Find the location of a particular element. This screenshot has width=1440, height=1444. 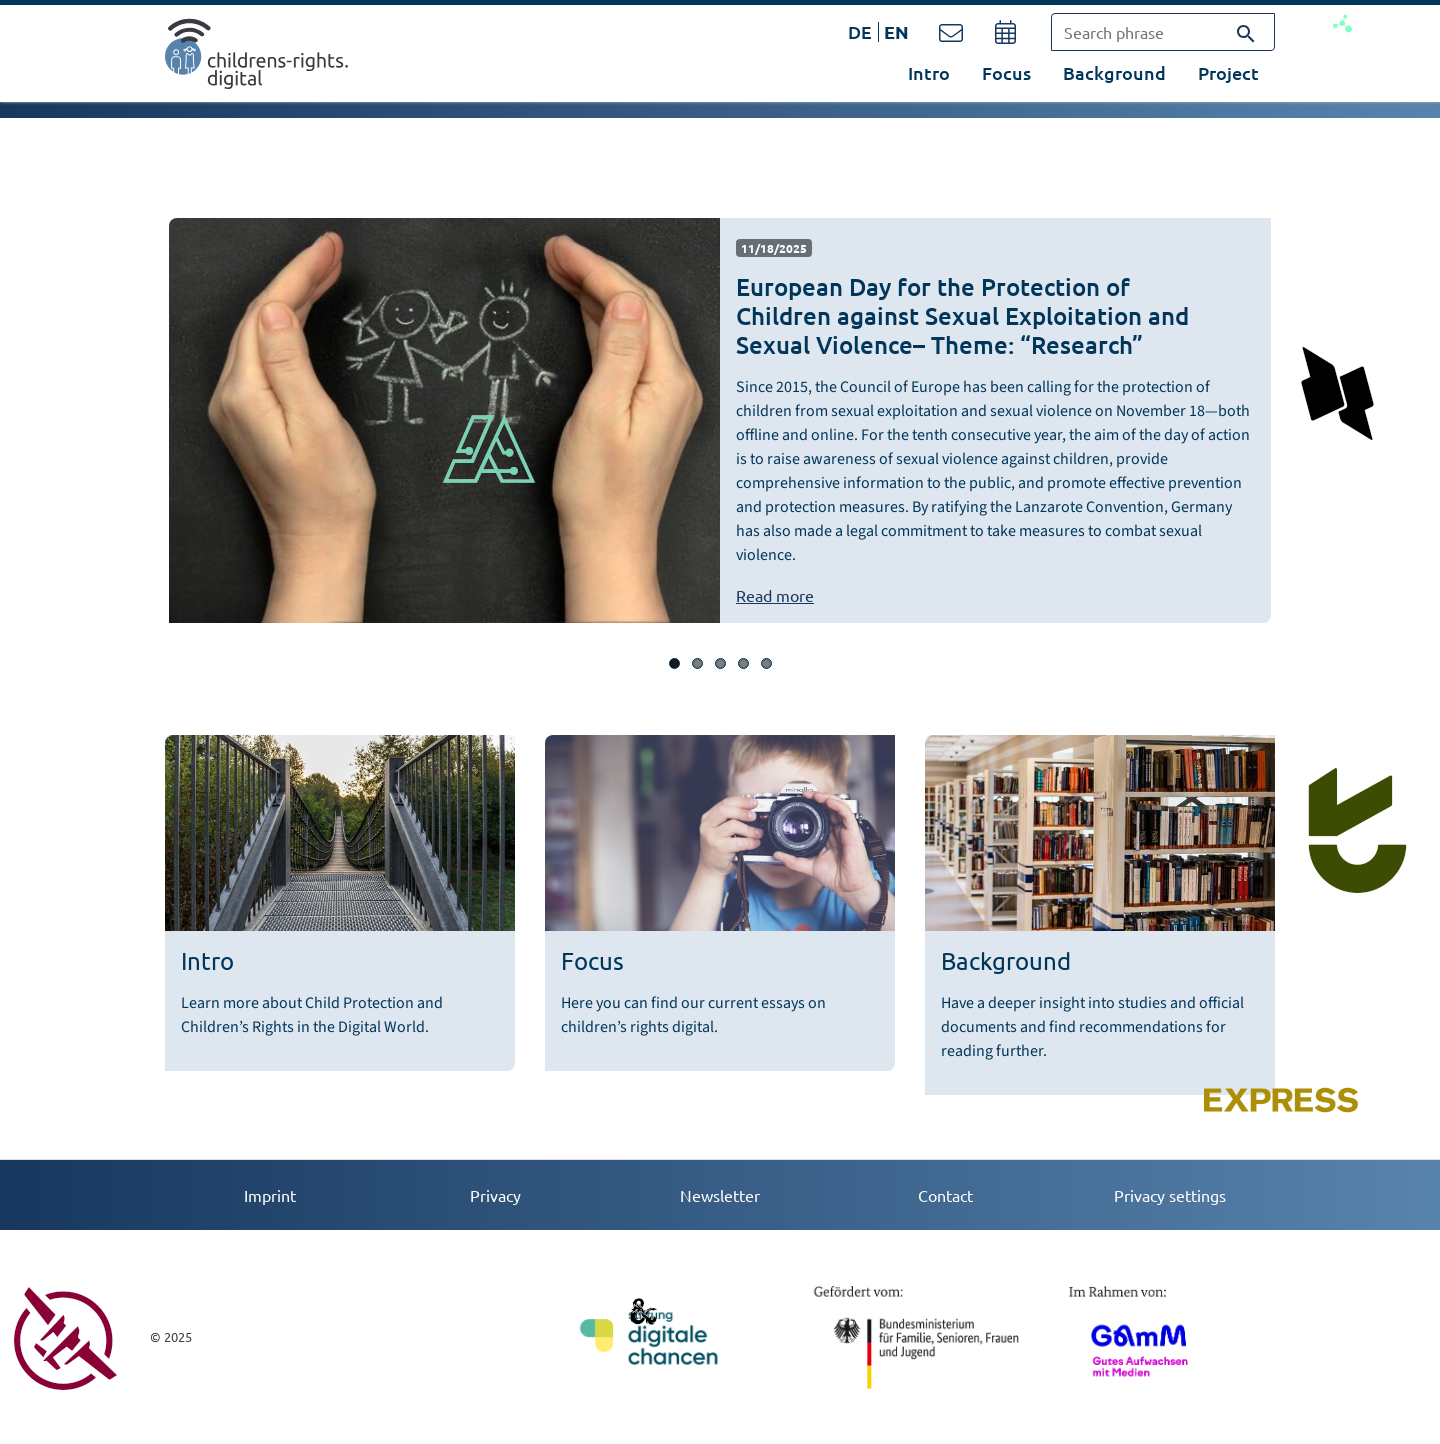

visit The Algorithms website or repository is located at coordinates (489, 449).